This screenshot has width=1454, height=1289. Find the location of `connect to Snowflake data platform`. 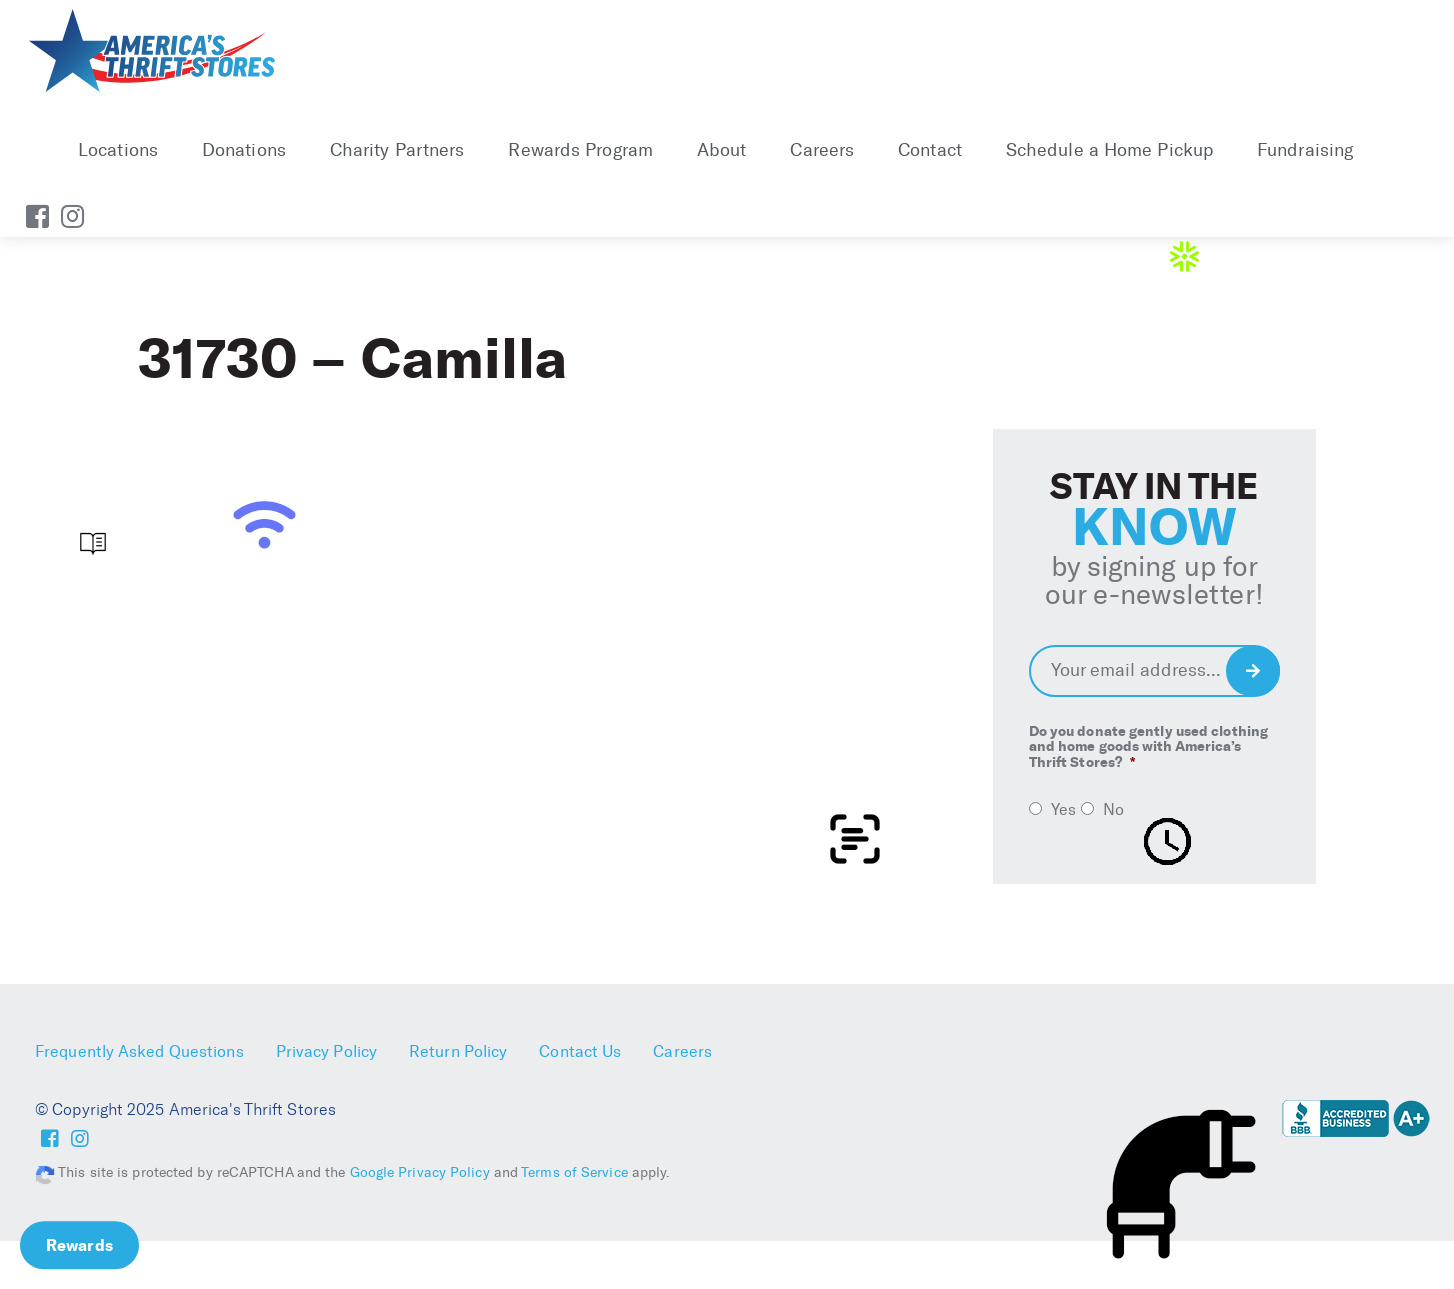

connect to Snowflake data platform is located at coordinates (1184, 256).